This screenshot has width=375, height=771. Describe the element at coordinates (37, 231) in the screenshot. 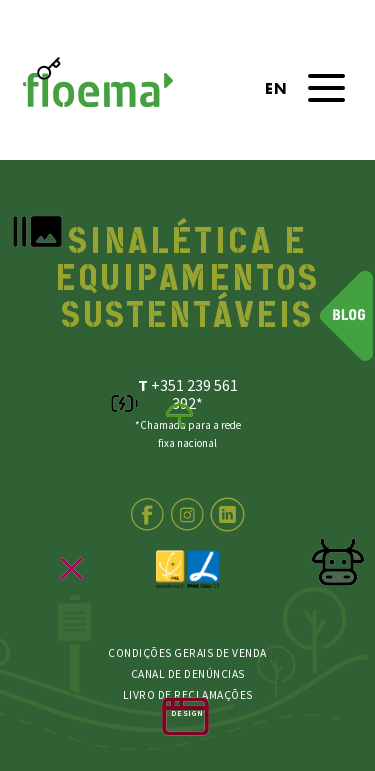

I see `enable burst mode for rapid photo capture` at that location.